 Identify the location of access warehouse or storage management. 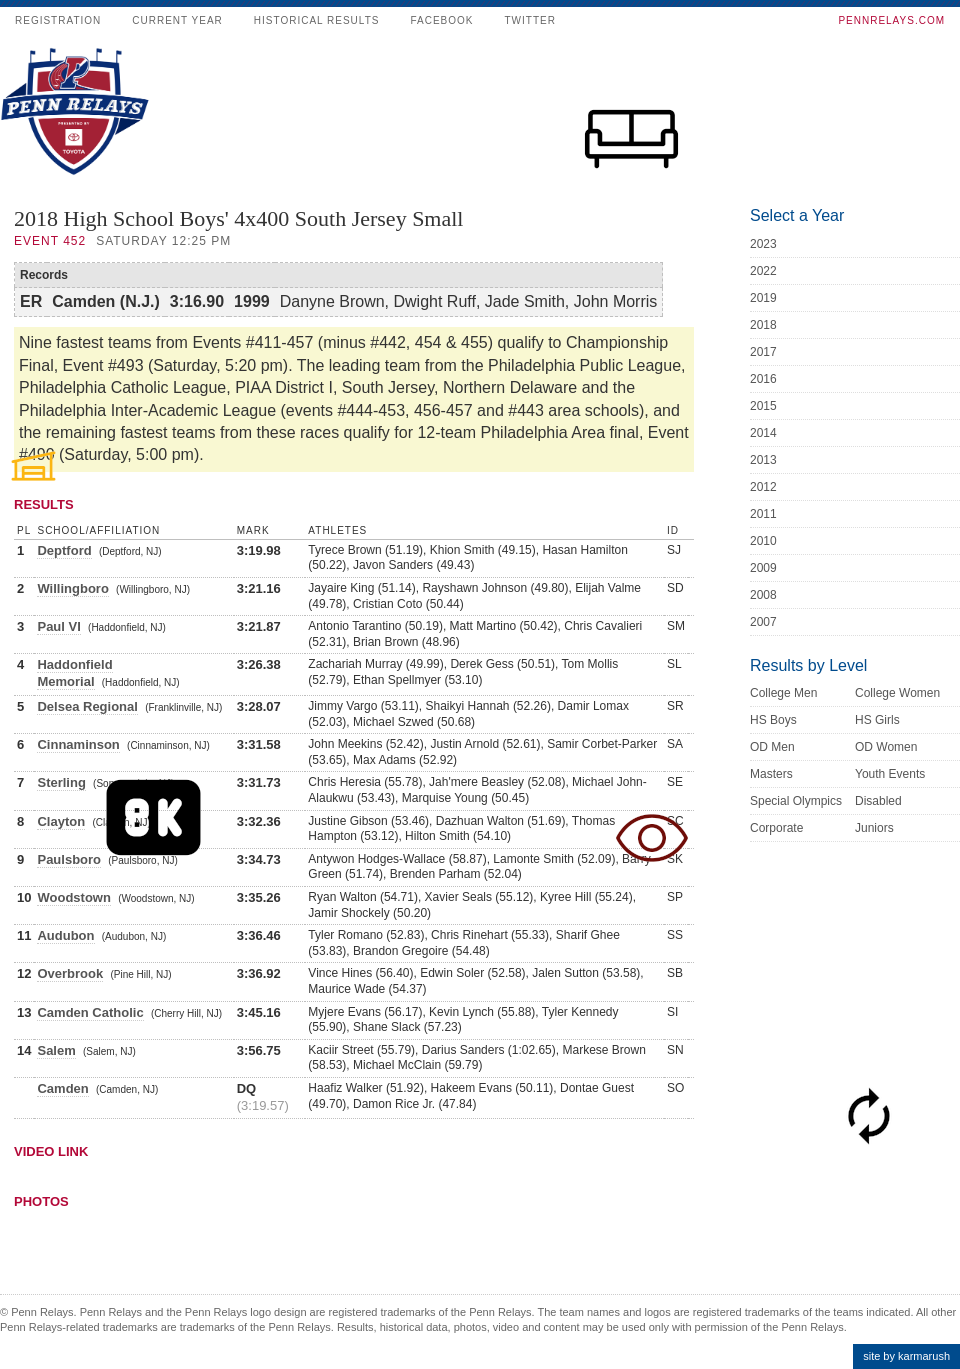
(33, 467).